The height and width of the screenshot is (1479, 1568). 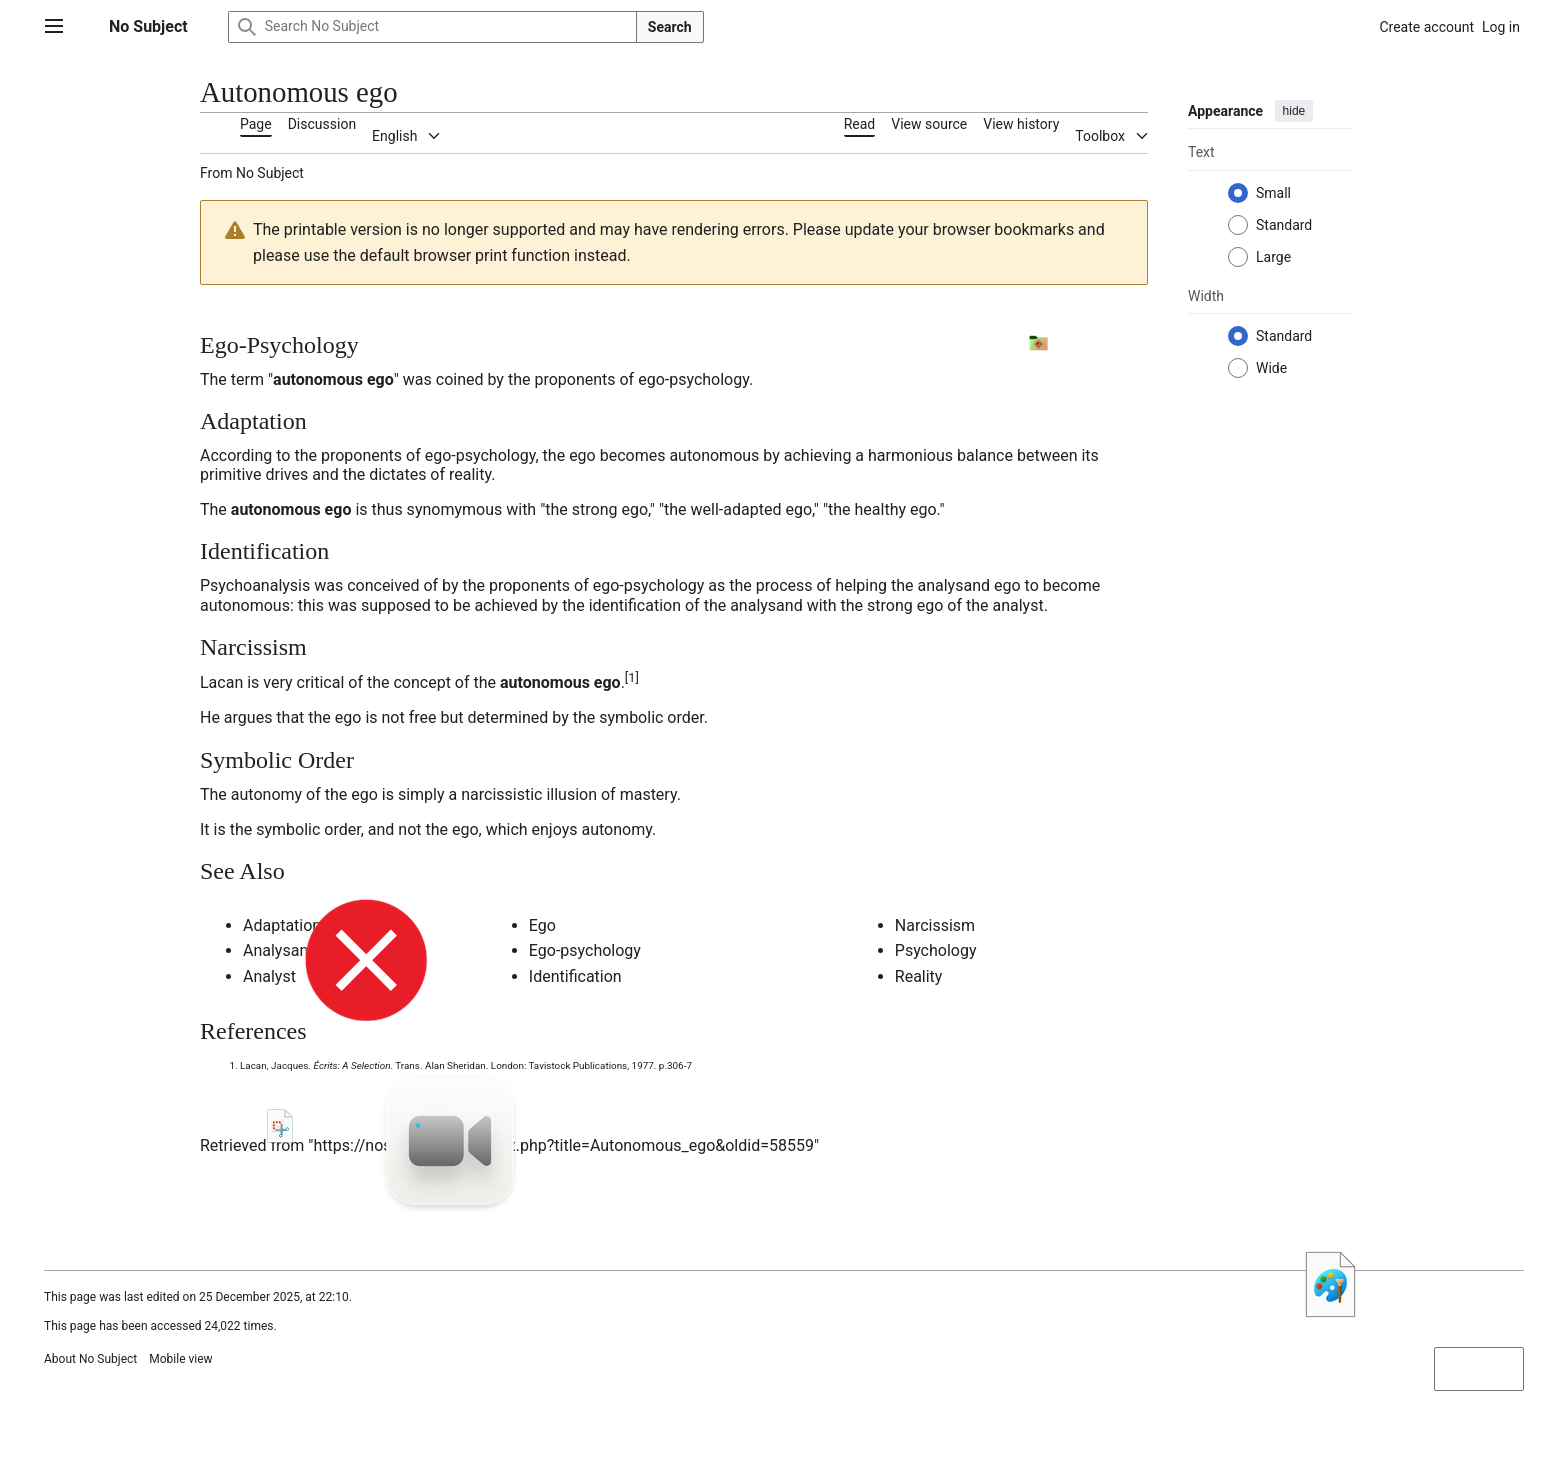 I want to click on open melonDS emulator files folder, so click(x=1038, y=343).